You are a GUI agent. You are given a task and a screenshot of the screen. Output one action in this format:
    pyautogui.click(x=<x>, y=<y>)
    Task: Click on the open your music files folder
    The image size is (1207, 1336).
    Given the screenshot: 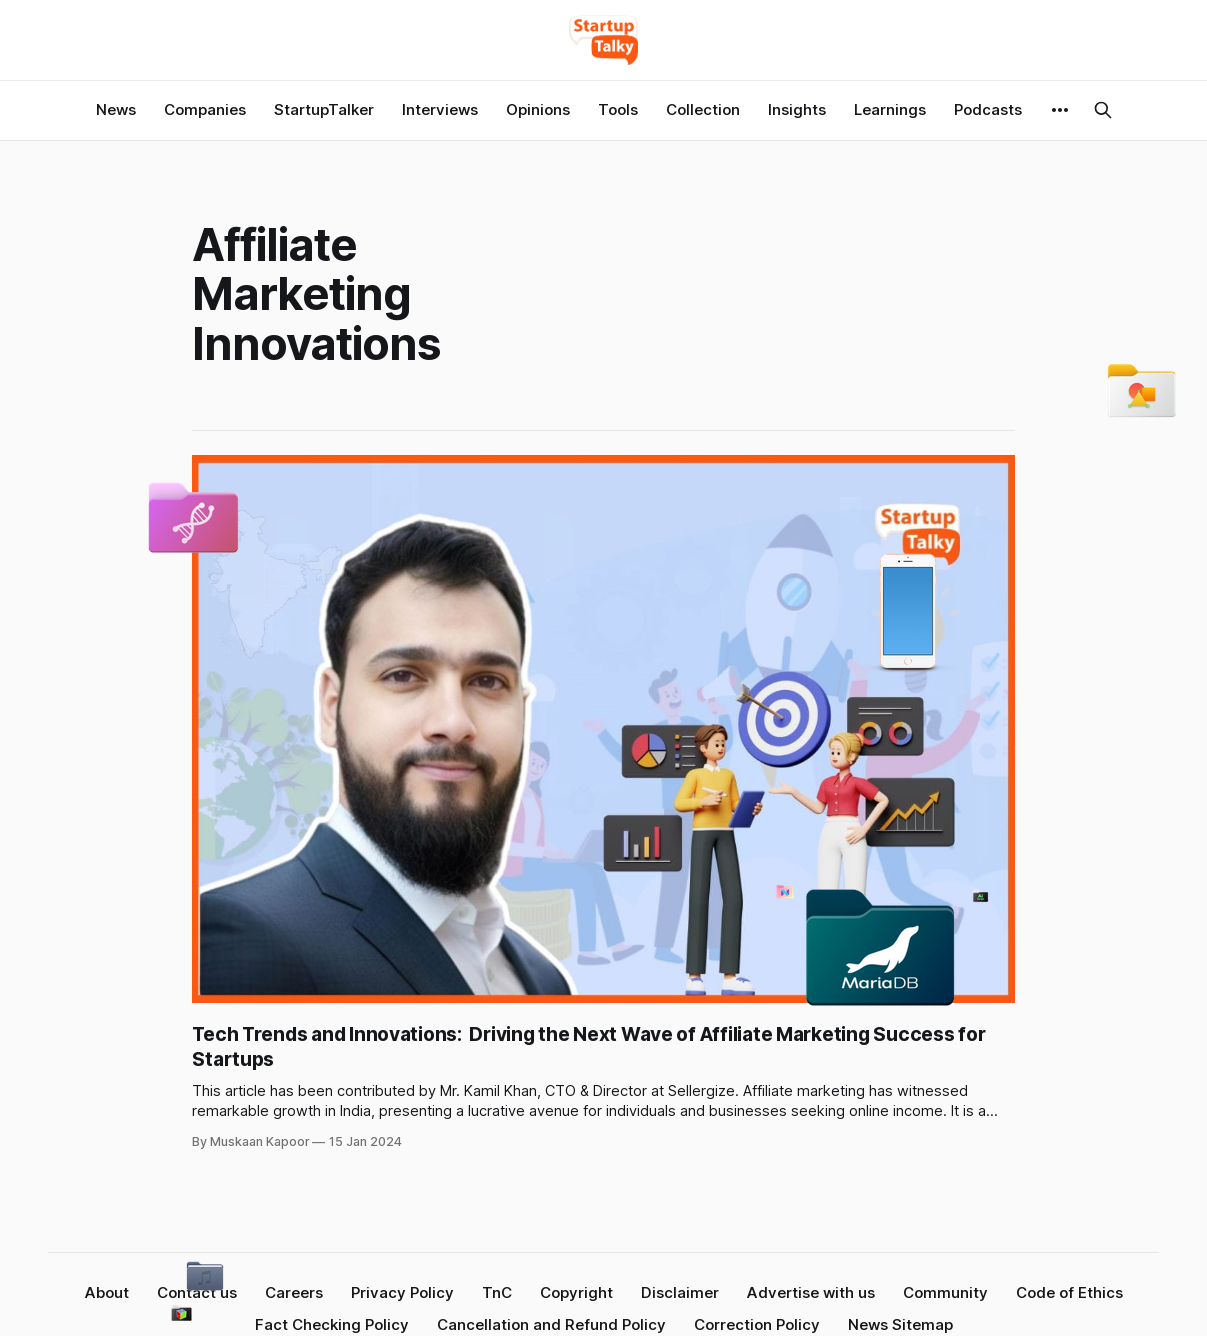 What is the action you would take?
    pyautogui.click(x=205, y=1276)
    